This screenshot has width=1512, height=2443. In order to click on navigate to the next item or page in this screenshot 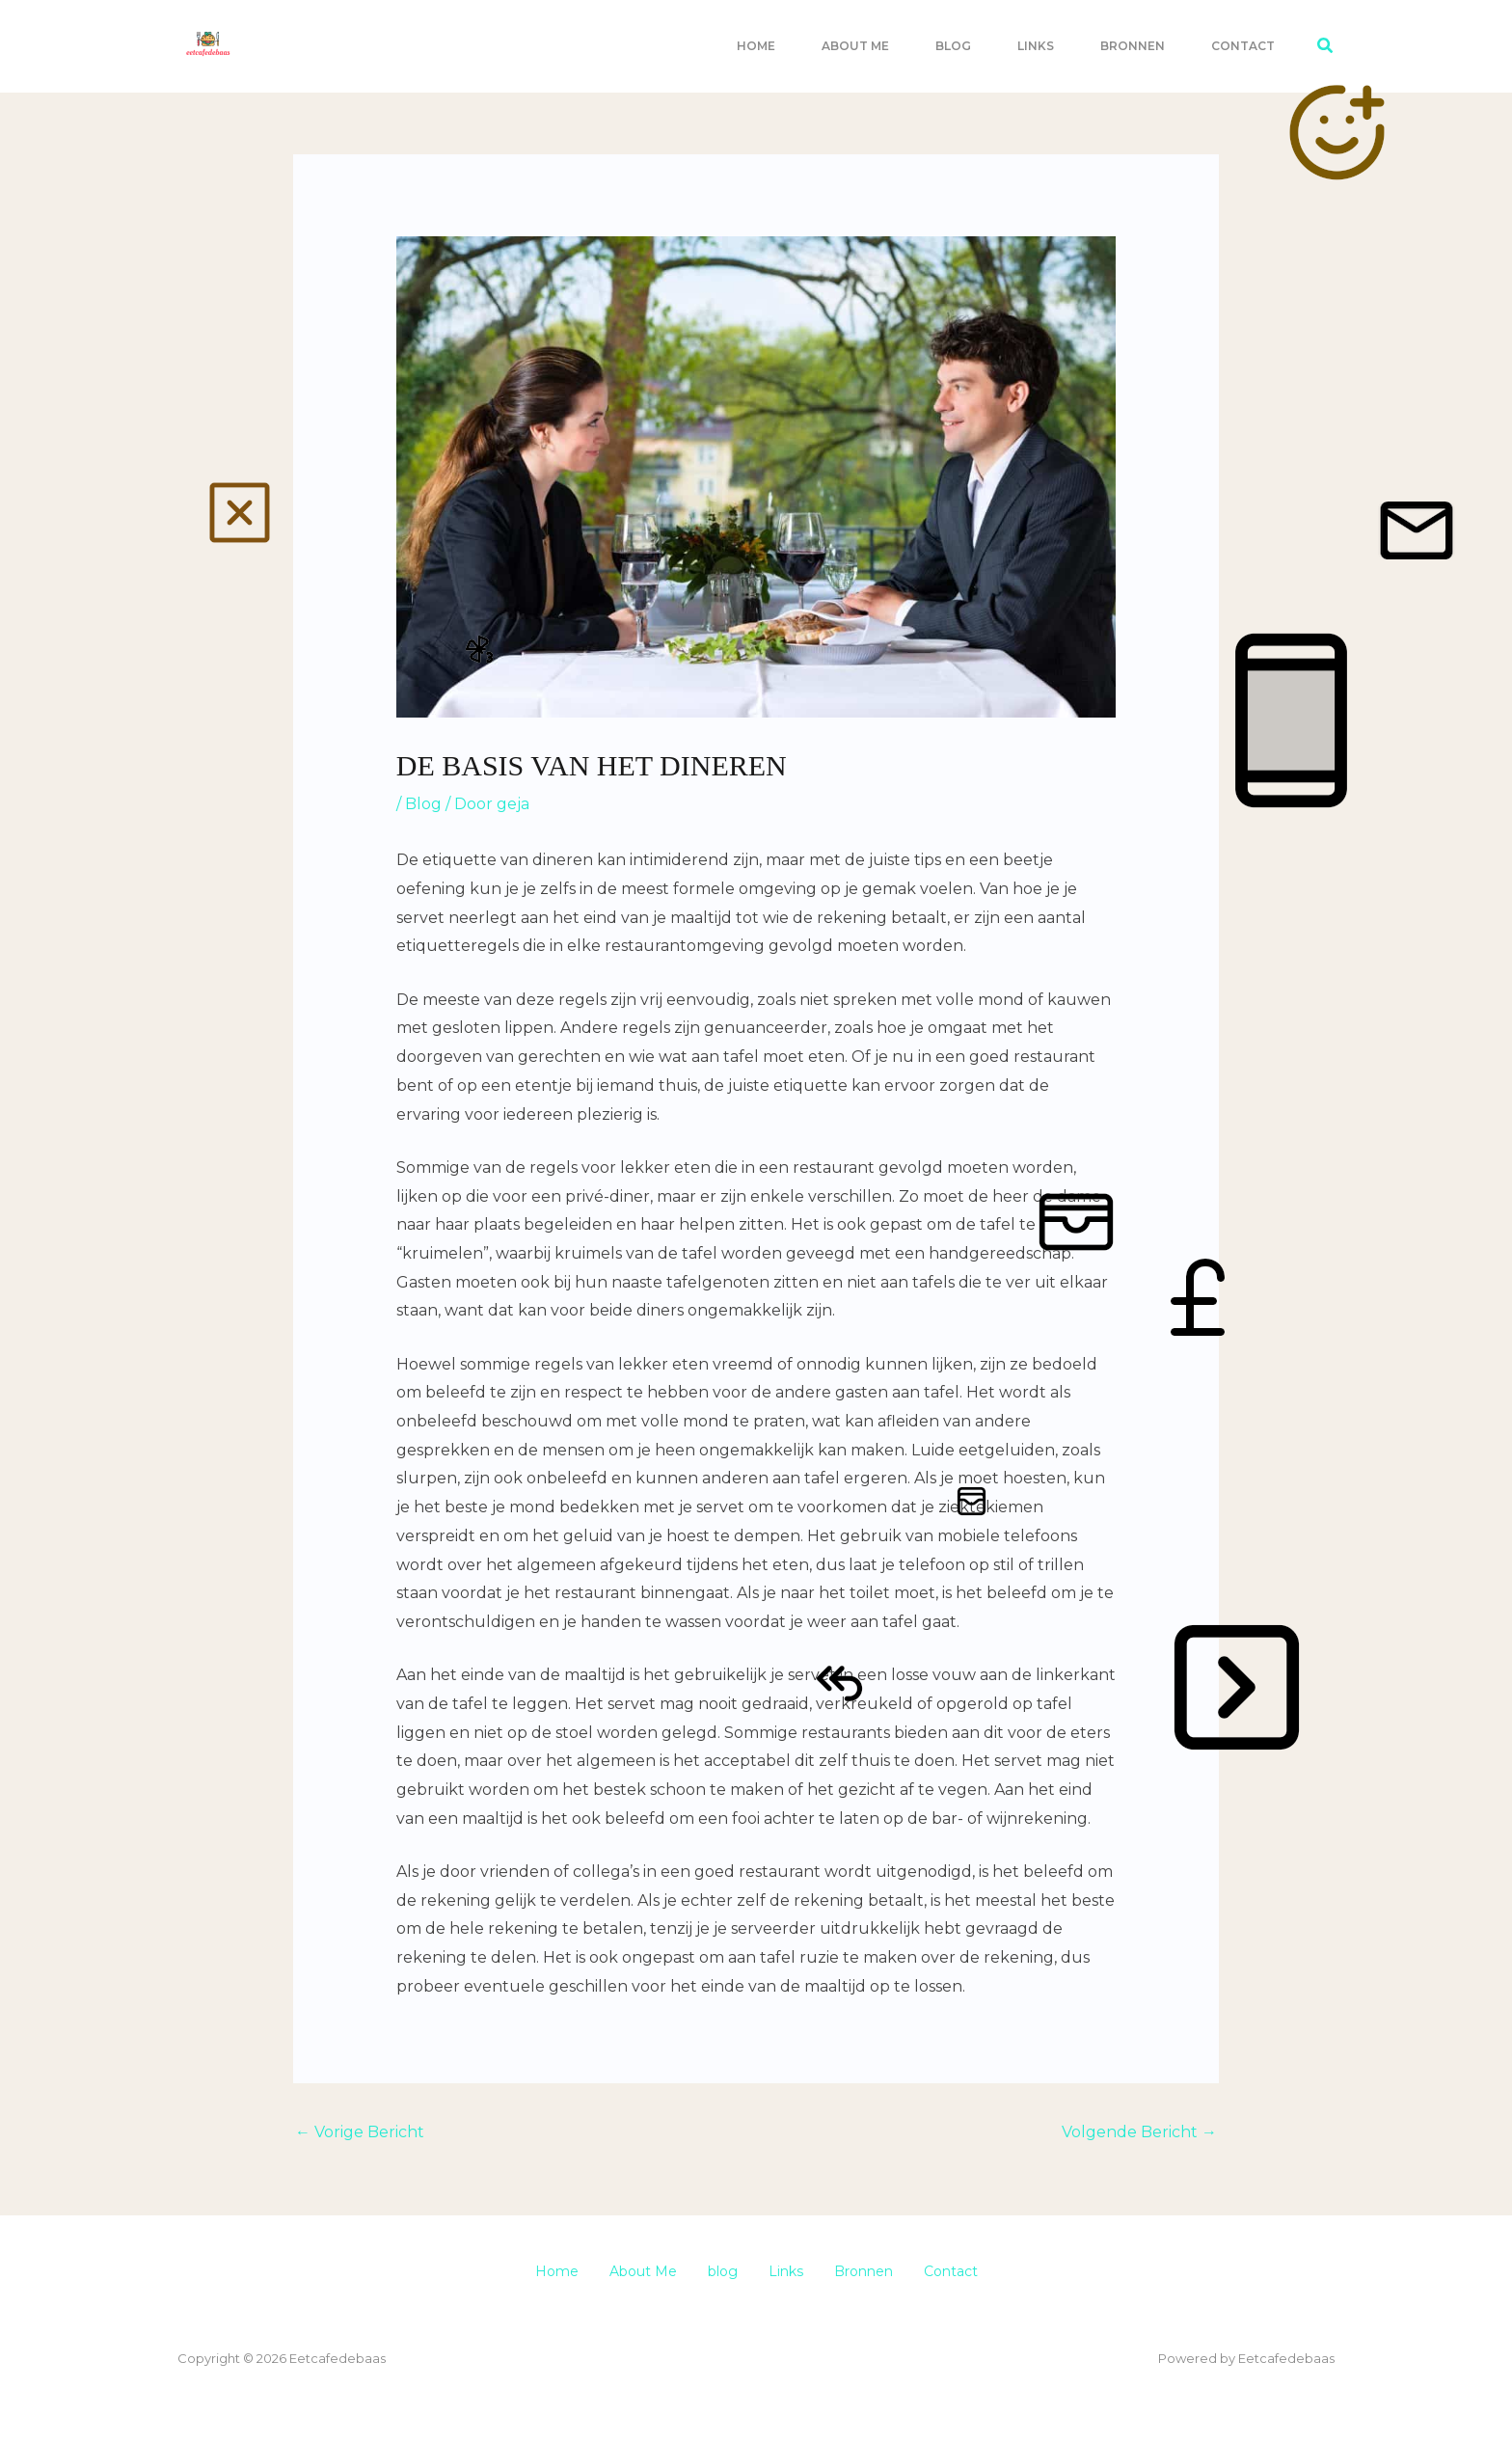, I will do `click(1236, 1687)`.